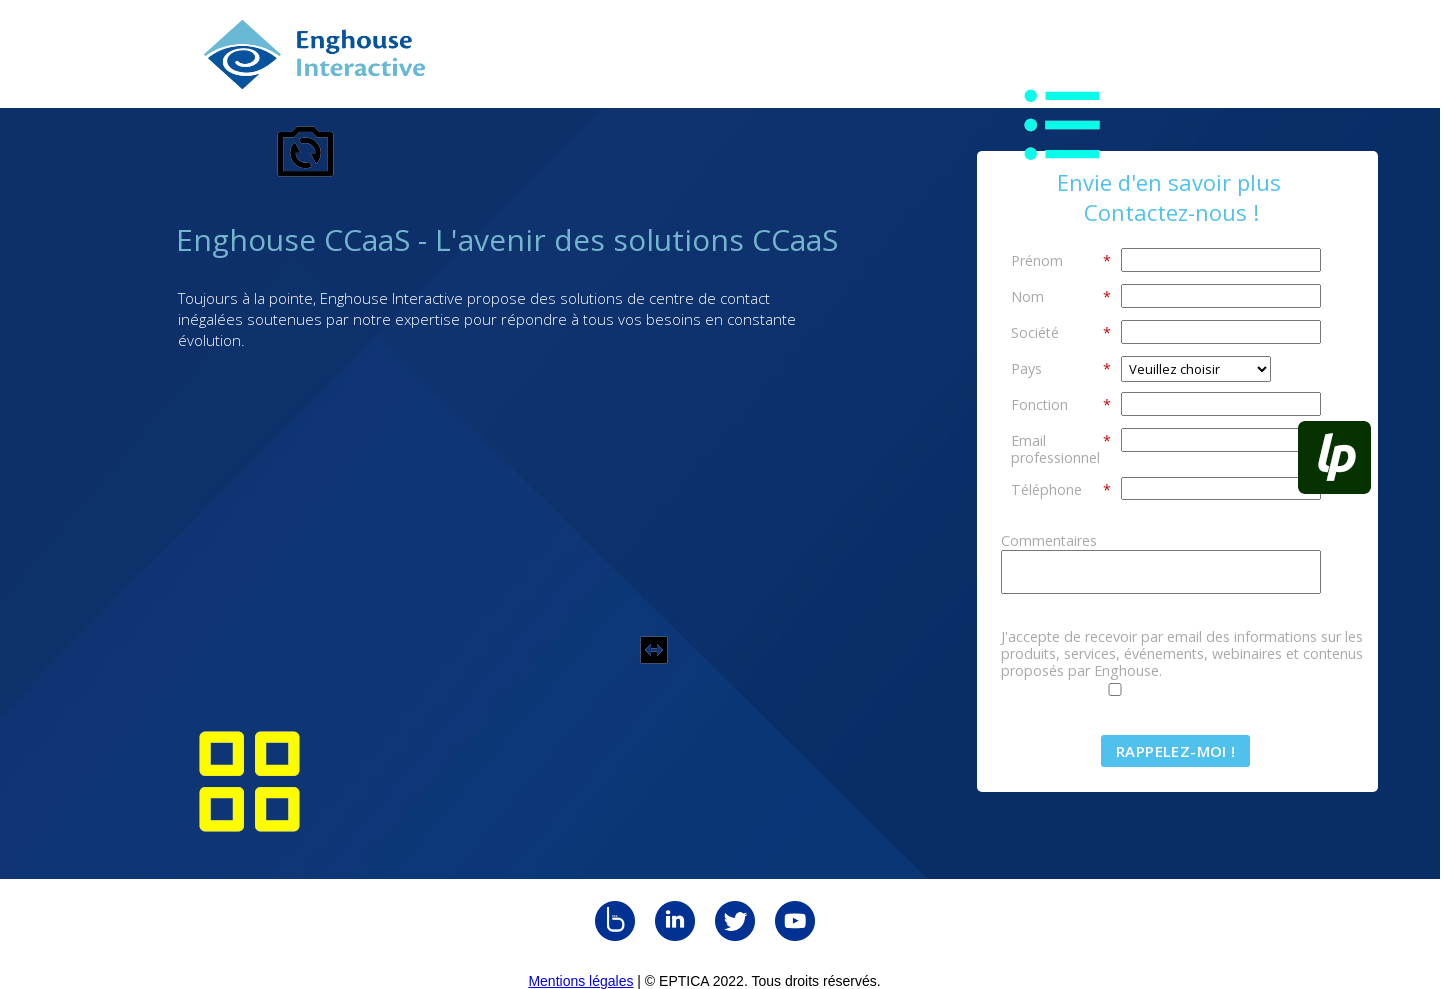 The image size is (1444, 989). I want to click on switch between front and rear camera, so click(305, 151).